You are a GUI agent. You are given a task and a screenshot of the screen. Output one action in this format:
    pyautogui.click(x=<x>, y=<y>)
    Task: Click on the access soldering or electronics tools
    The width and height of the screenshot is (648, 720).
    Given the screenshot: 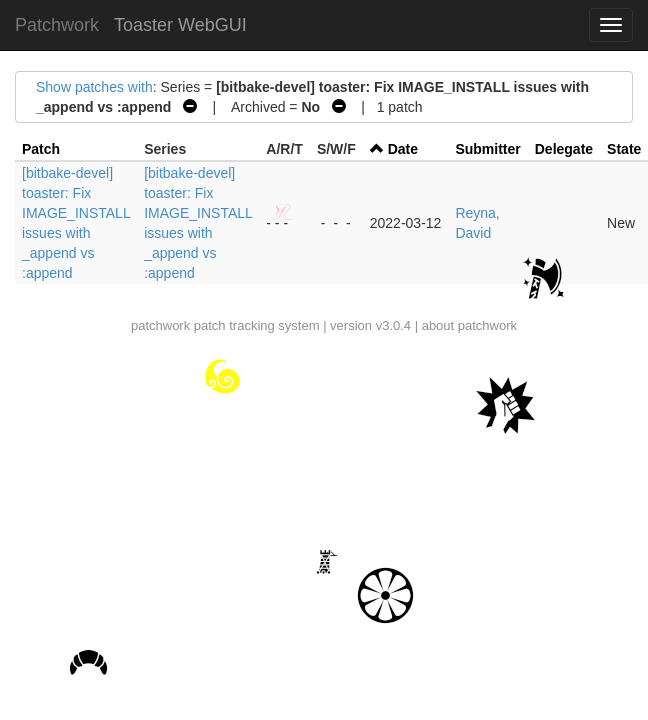 What is the action you would take?
    pyautogui.click(x=283, y=212)
    